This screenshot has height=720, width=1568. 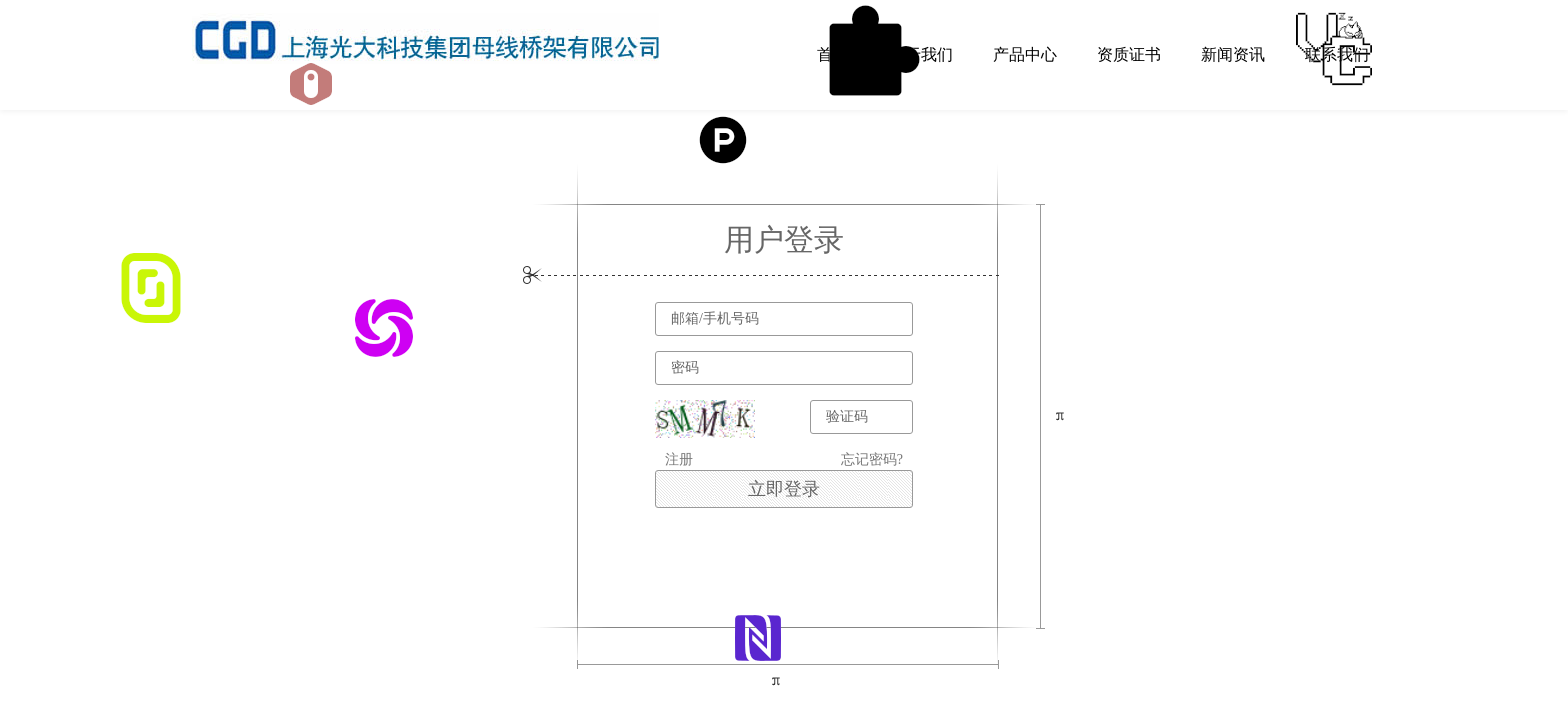 I want to click on Scaleway cloud services logo, so click(x=151, y=288).